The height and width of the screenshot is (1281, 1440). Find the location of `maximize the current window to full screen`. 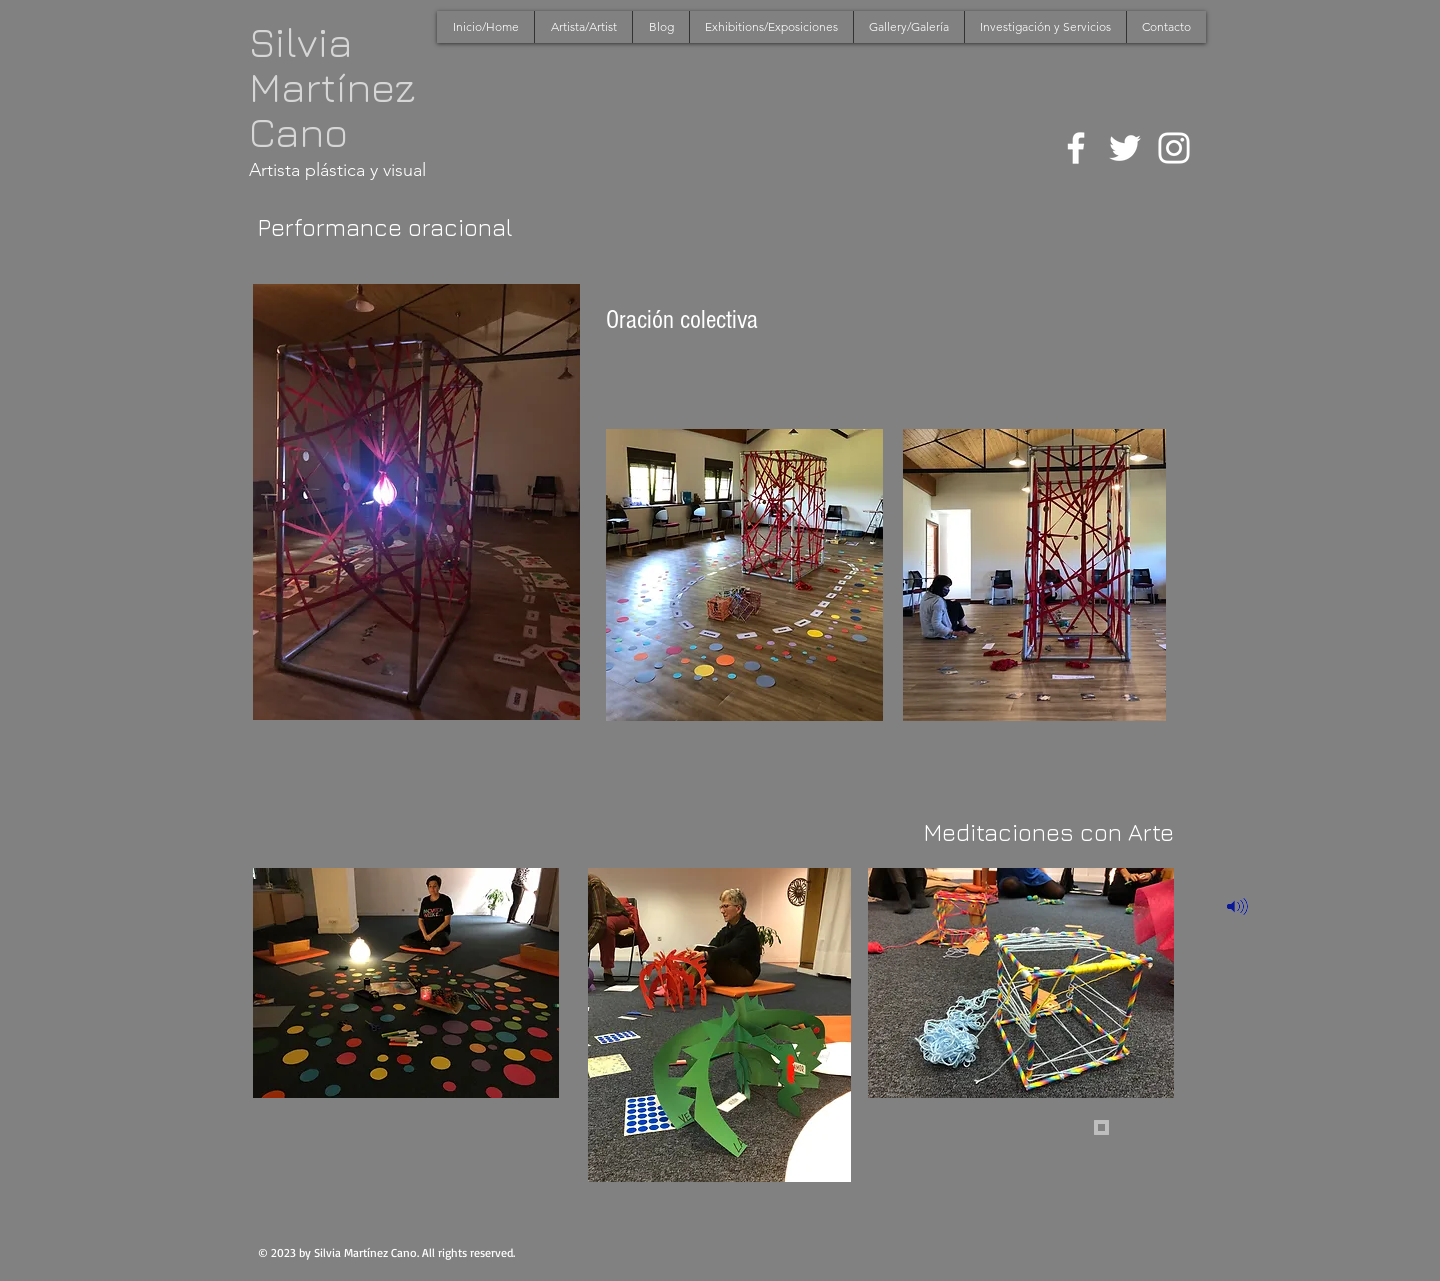

maximize the current window to full screen is located at coordinates (1101, 1127).